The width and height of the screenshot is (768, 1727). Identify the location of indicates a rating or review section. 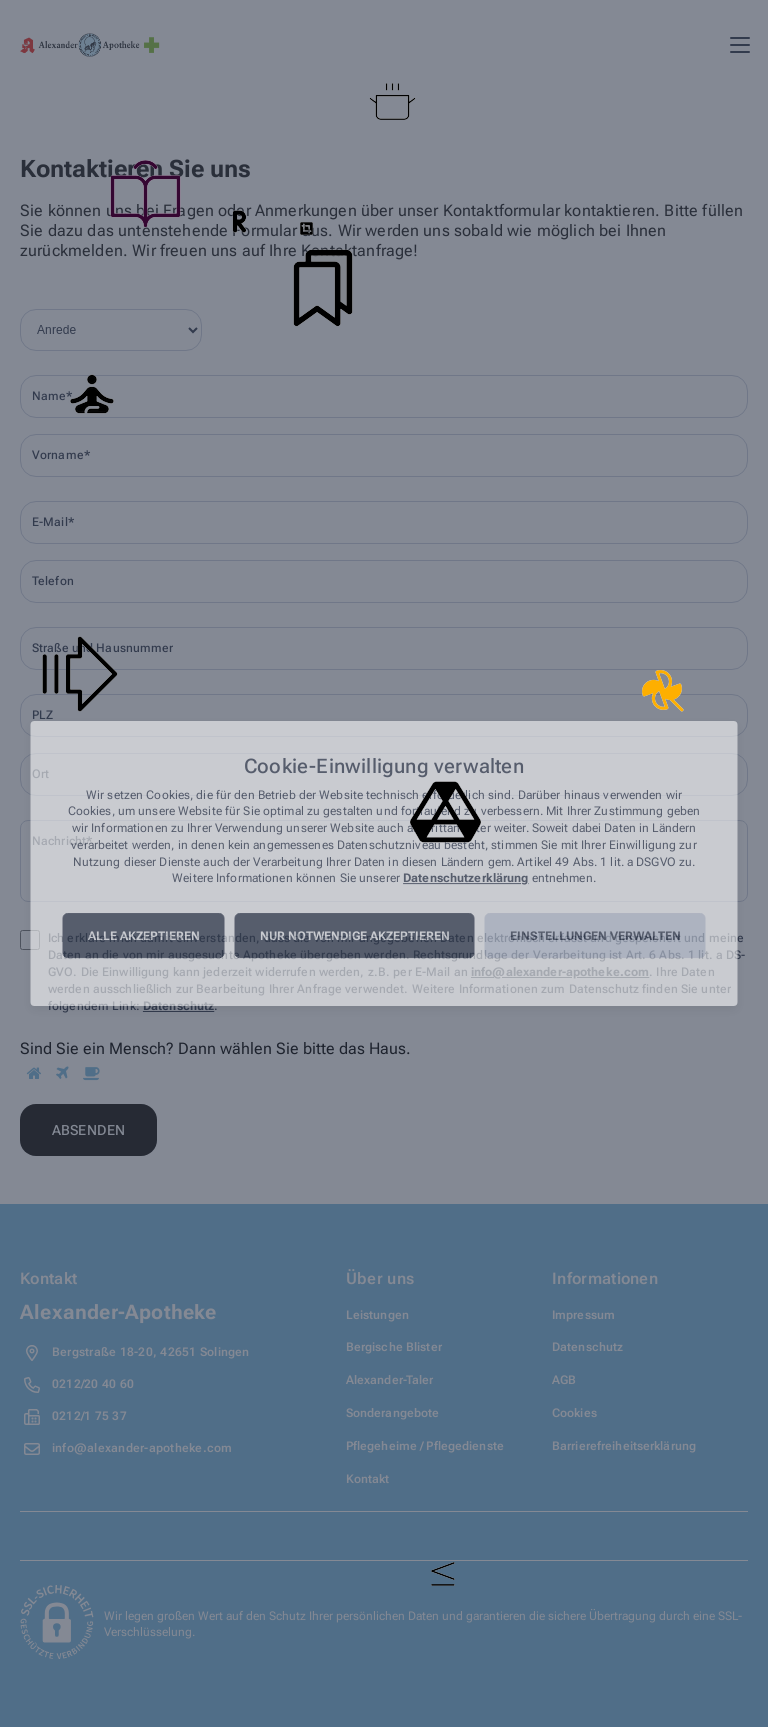
(239, 221).